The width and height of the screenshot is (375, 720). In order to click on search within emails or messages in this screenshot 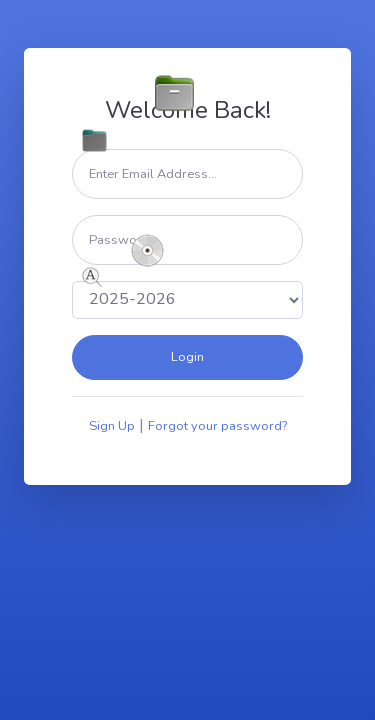, I will do `click(92, 277)`.